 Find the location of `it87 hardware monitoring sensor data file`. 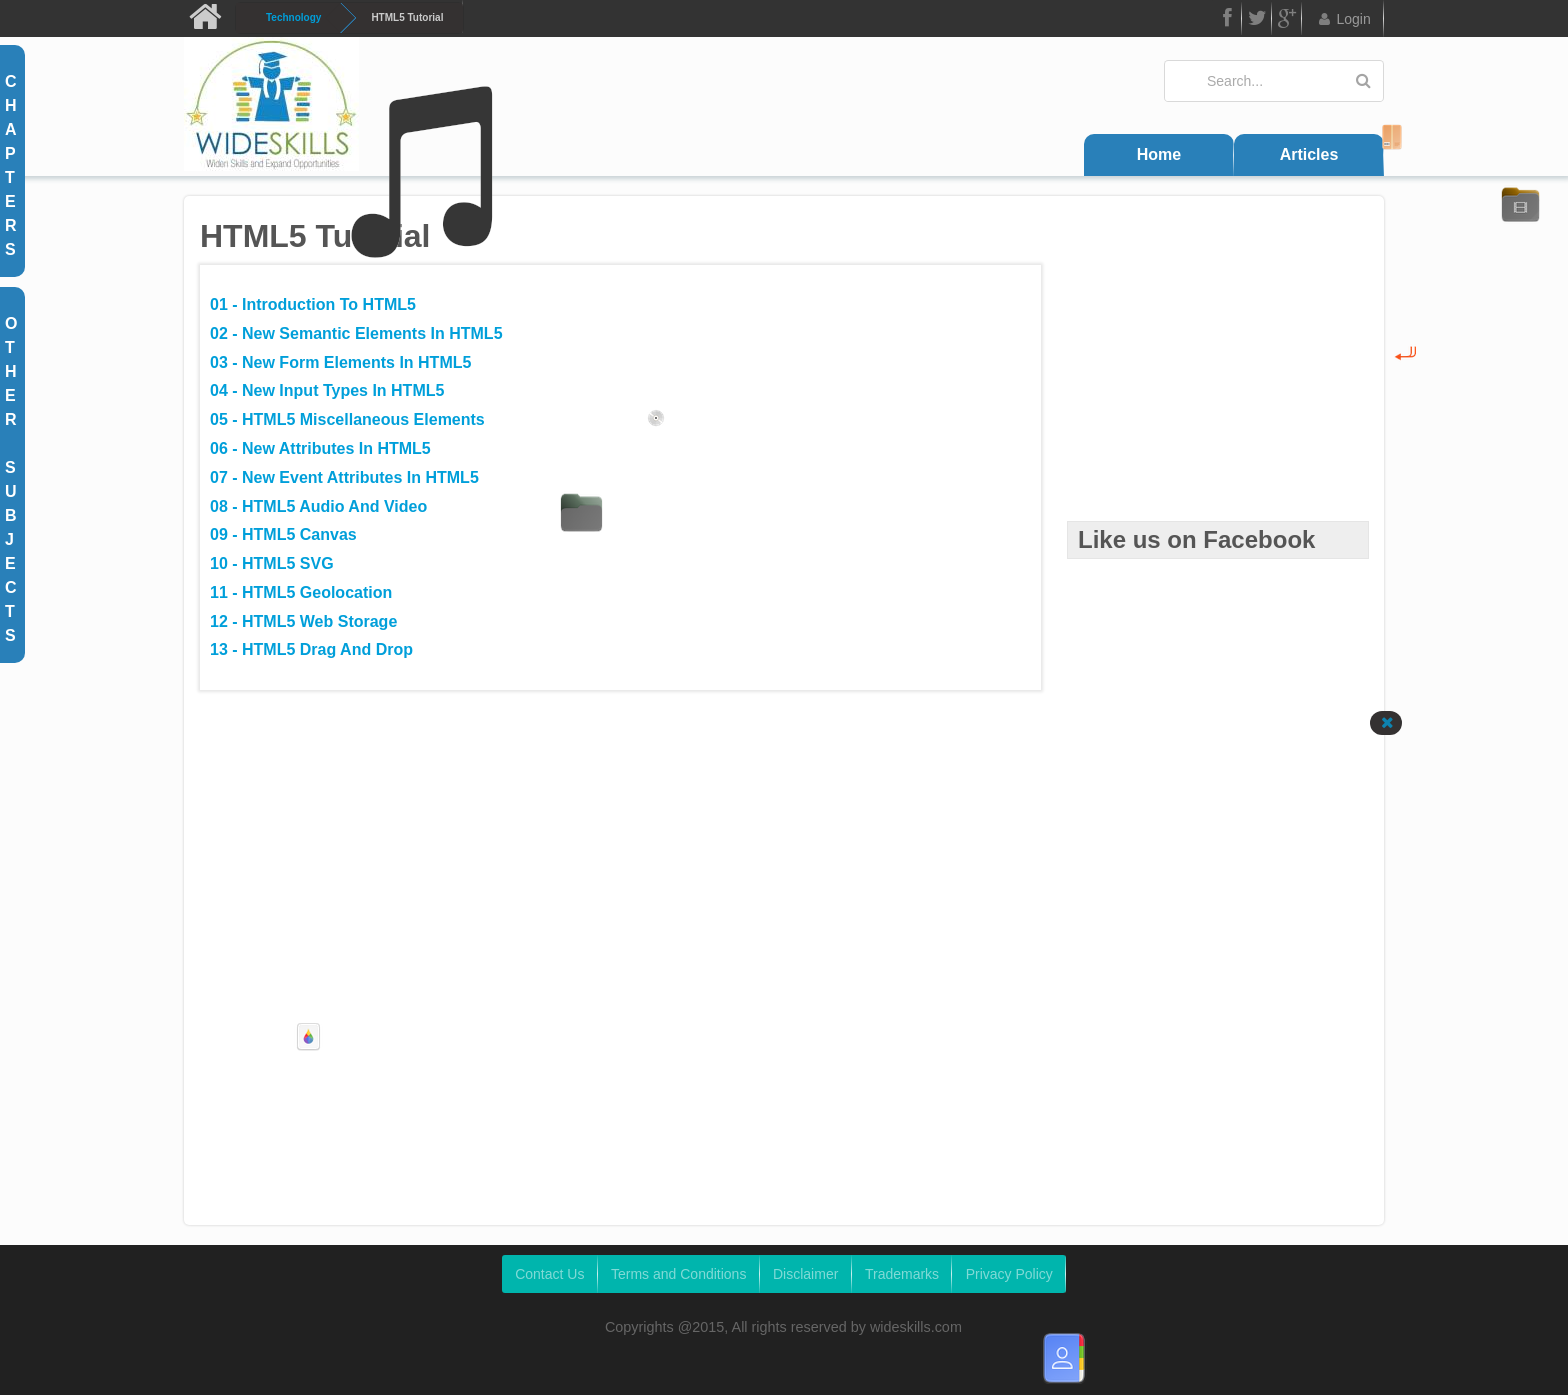

it87 hardware monitoring sensor data file is located at coordinates (308, 1036).